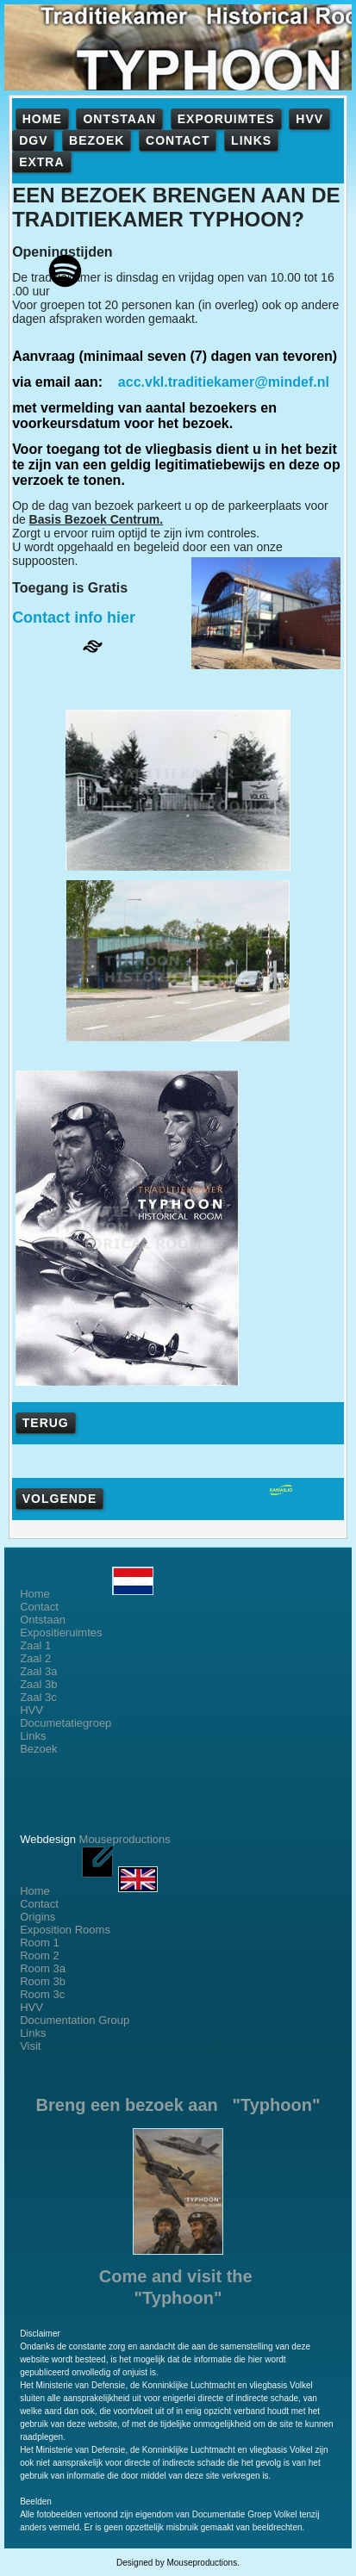  I want to click on open Spotify, so click(65, 270).